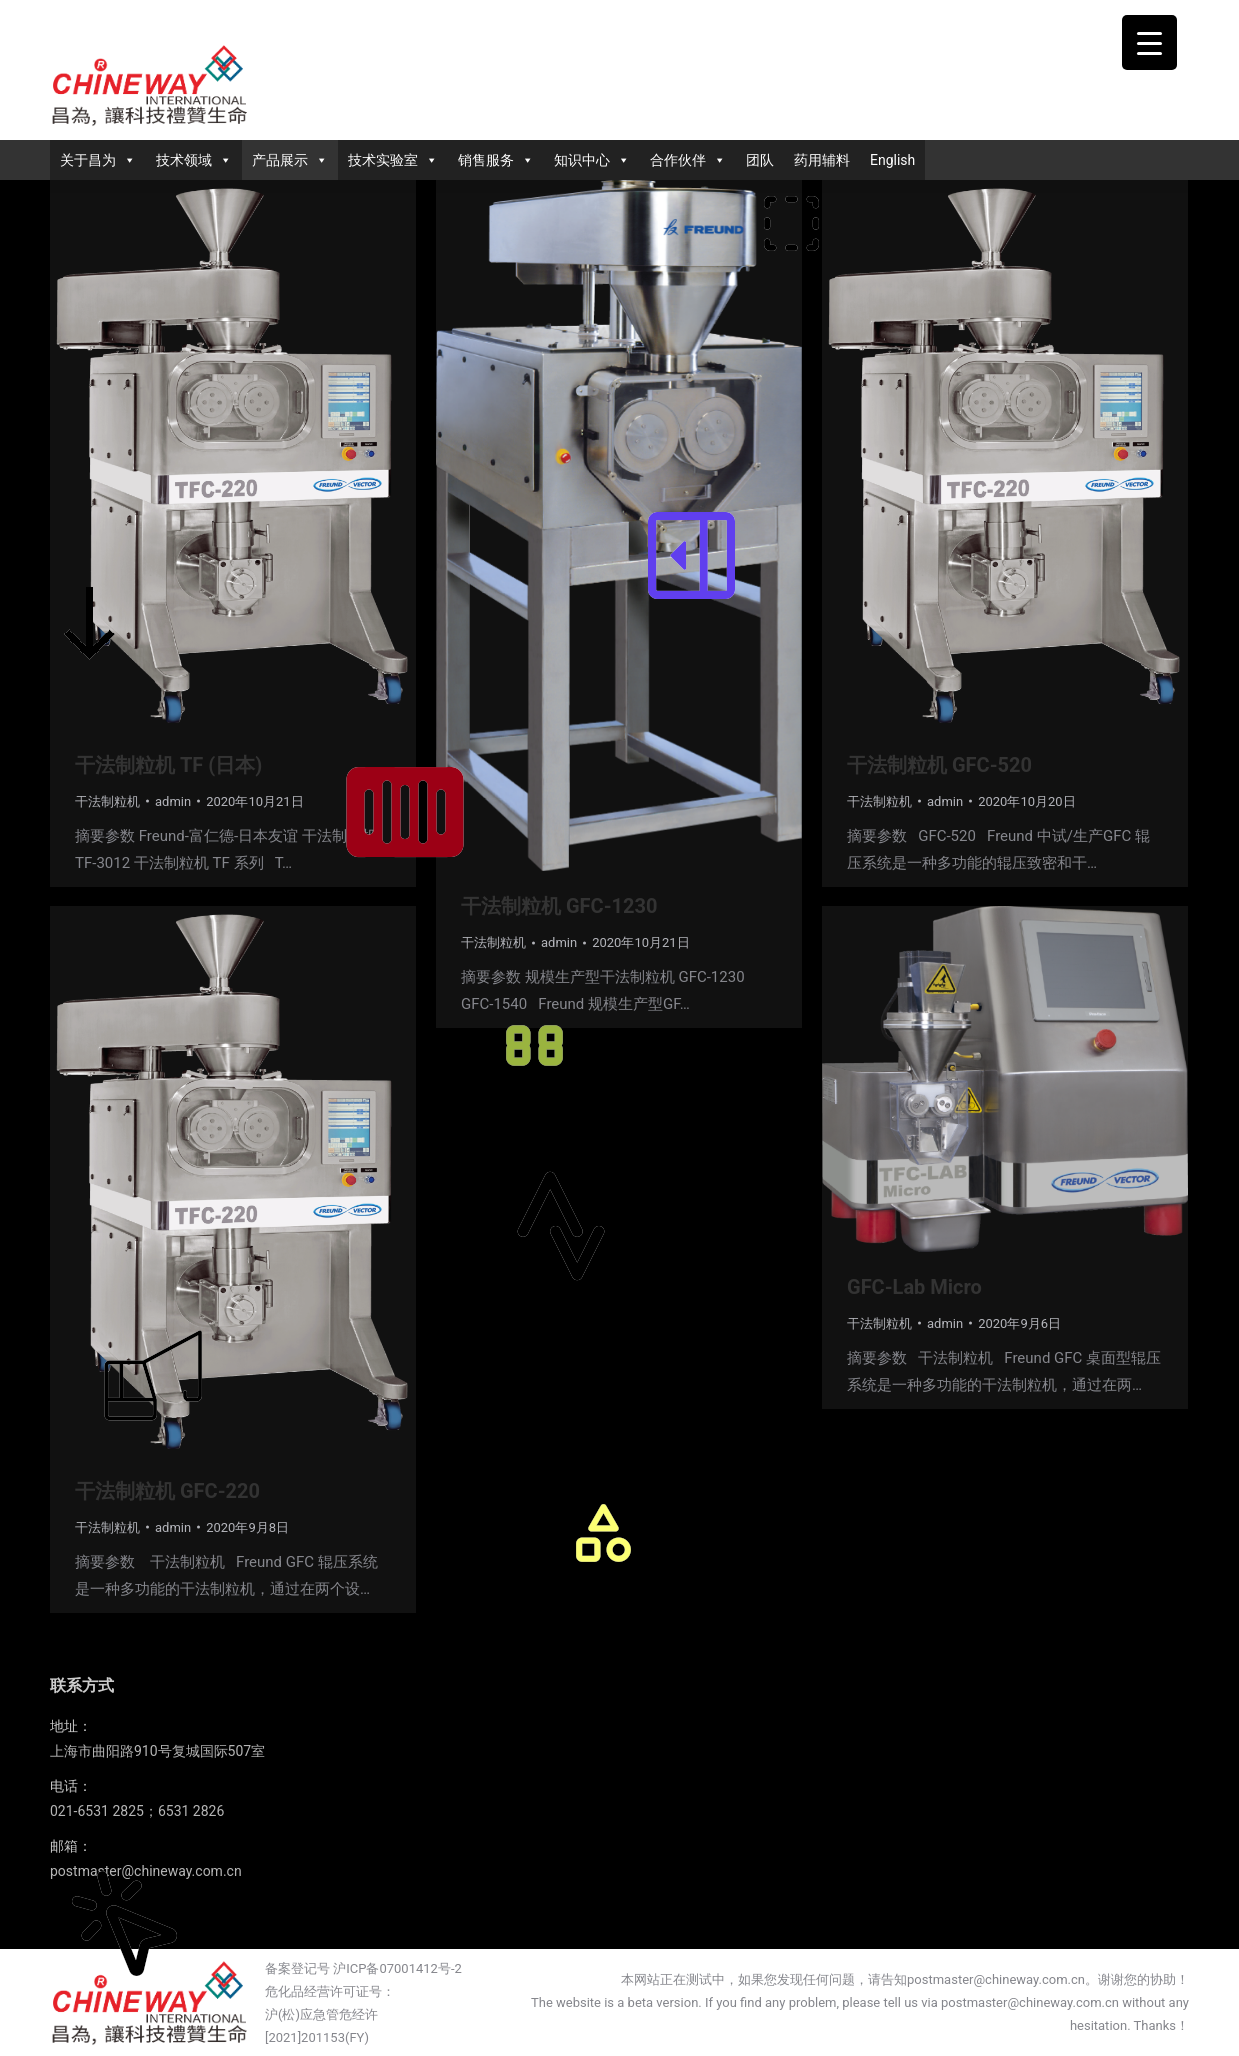 The height and width of the screenshot is (2056, 1239). Describe the element at coordinates (155, 1381) in the screenshot. I see `construction or building in progress` at that location.